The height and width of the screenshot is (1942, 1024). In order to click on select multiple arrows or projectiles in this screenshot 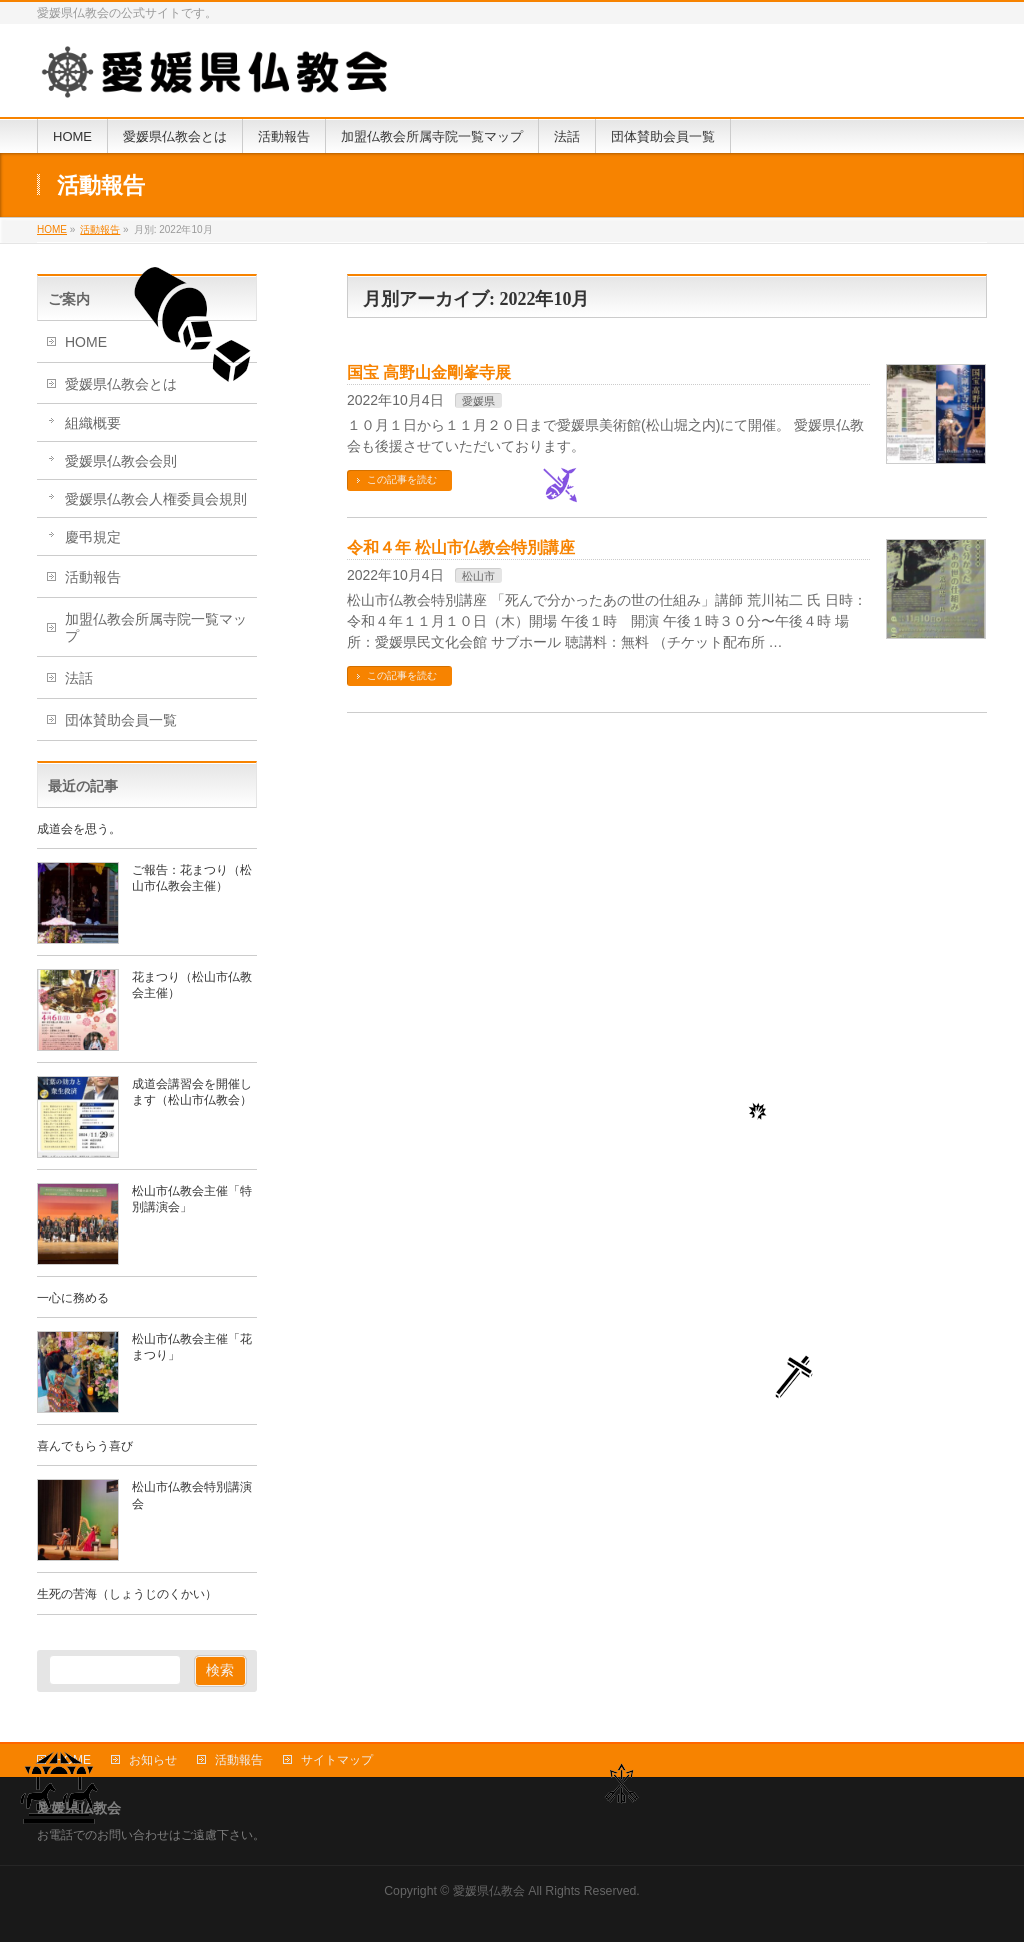, I will do `click(621, 1783)`.